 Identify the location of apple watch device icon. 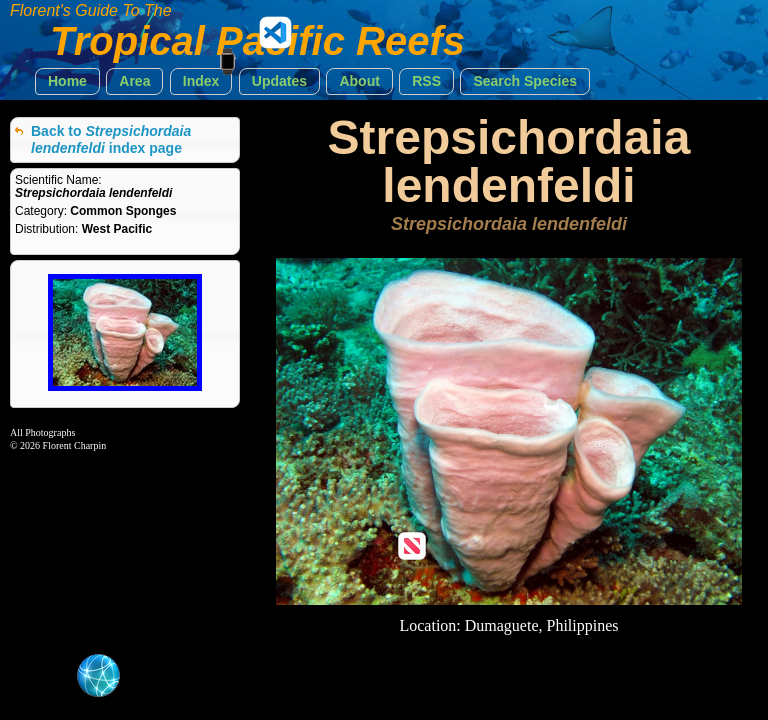
(227, 61).